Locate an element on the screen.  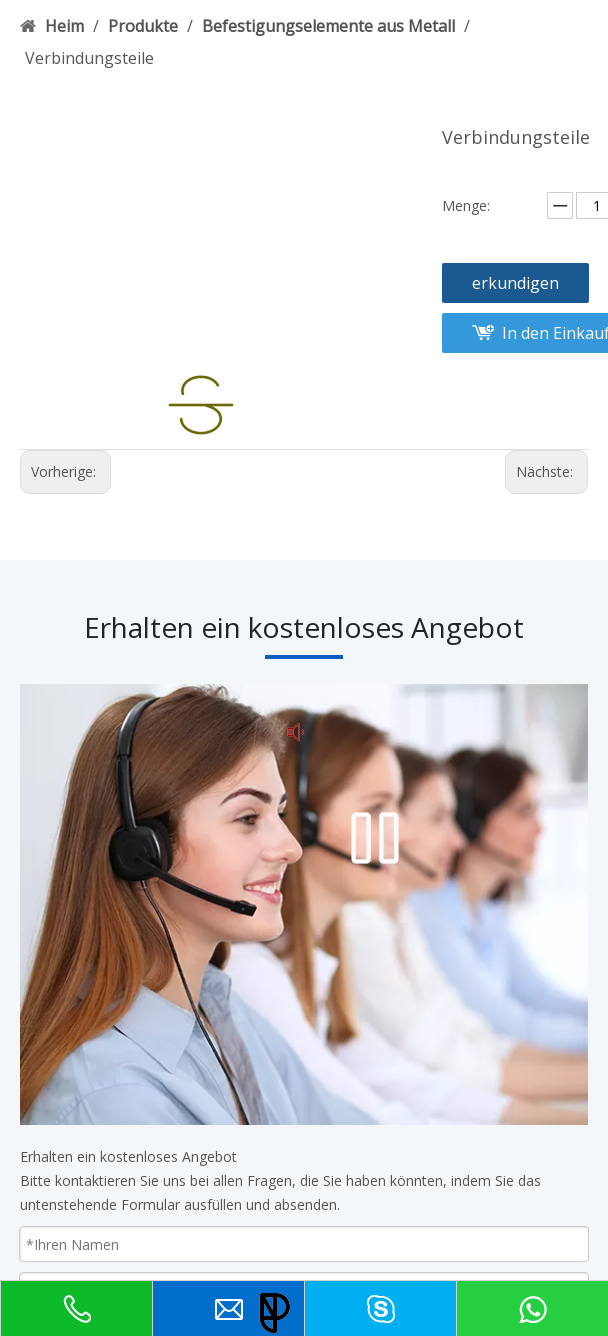
pause media playback is located at coordinates (375, 838).